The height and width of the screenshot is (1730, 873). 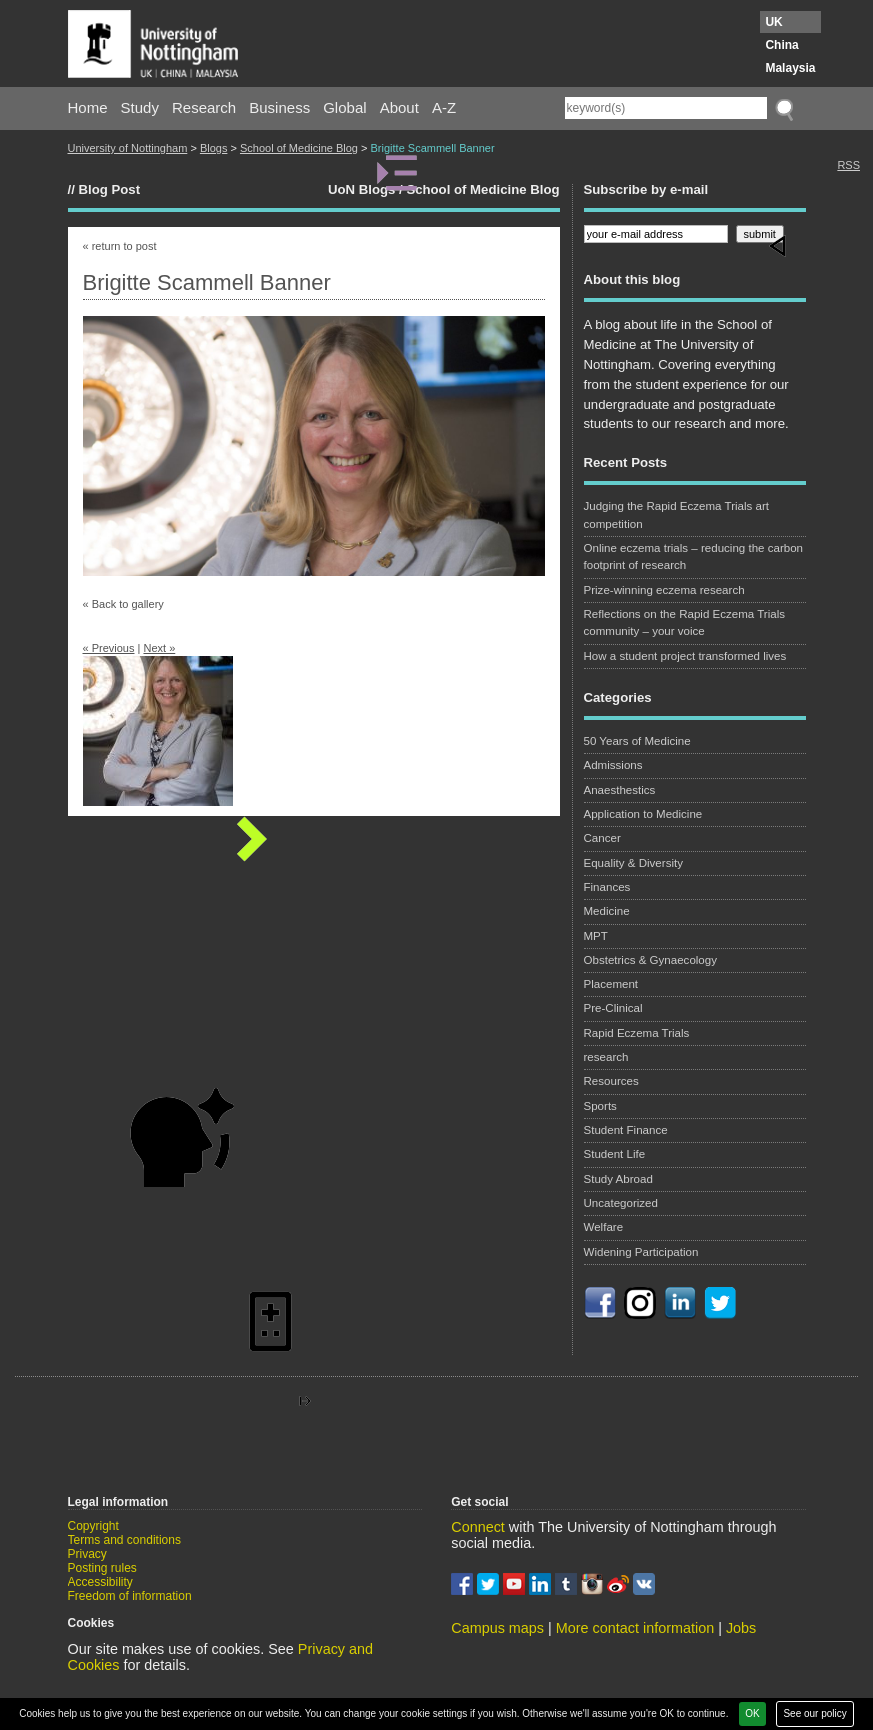 What do you see at coordinates (397, 173) in the screenshot?
I see `collapse the sidebar menu` at bounding box center [397, 173].